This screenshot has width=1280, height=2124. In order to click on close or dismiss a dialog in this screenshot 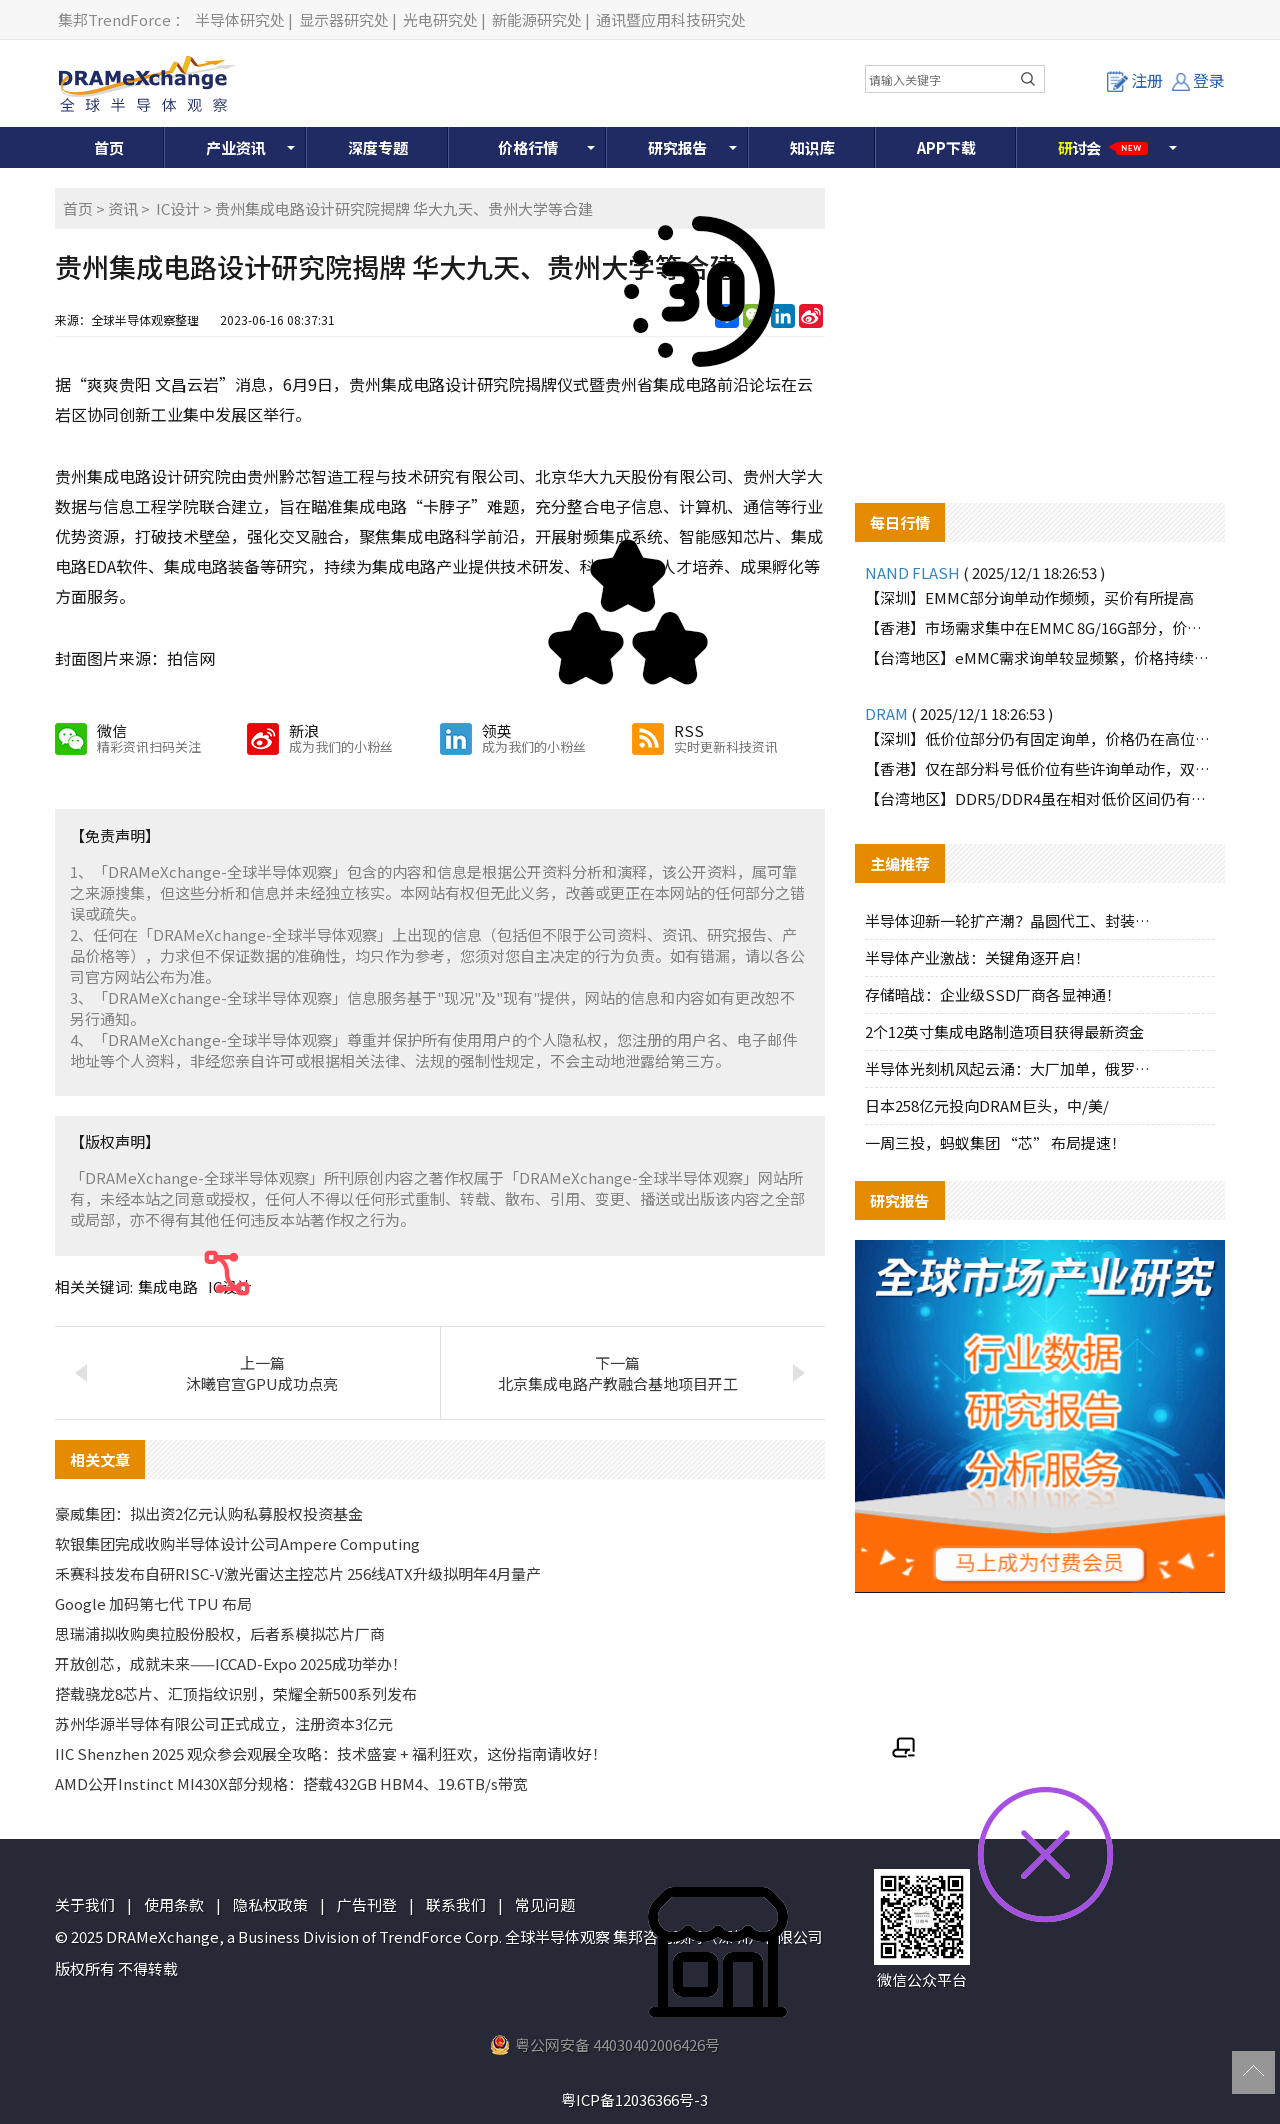, I will do `click(1045, 1854)`.